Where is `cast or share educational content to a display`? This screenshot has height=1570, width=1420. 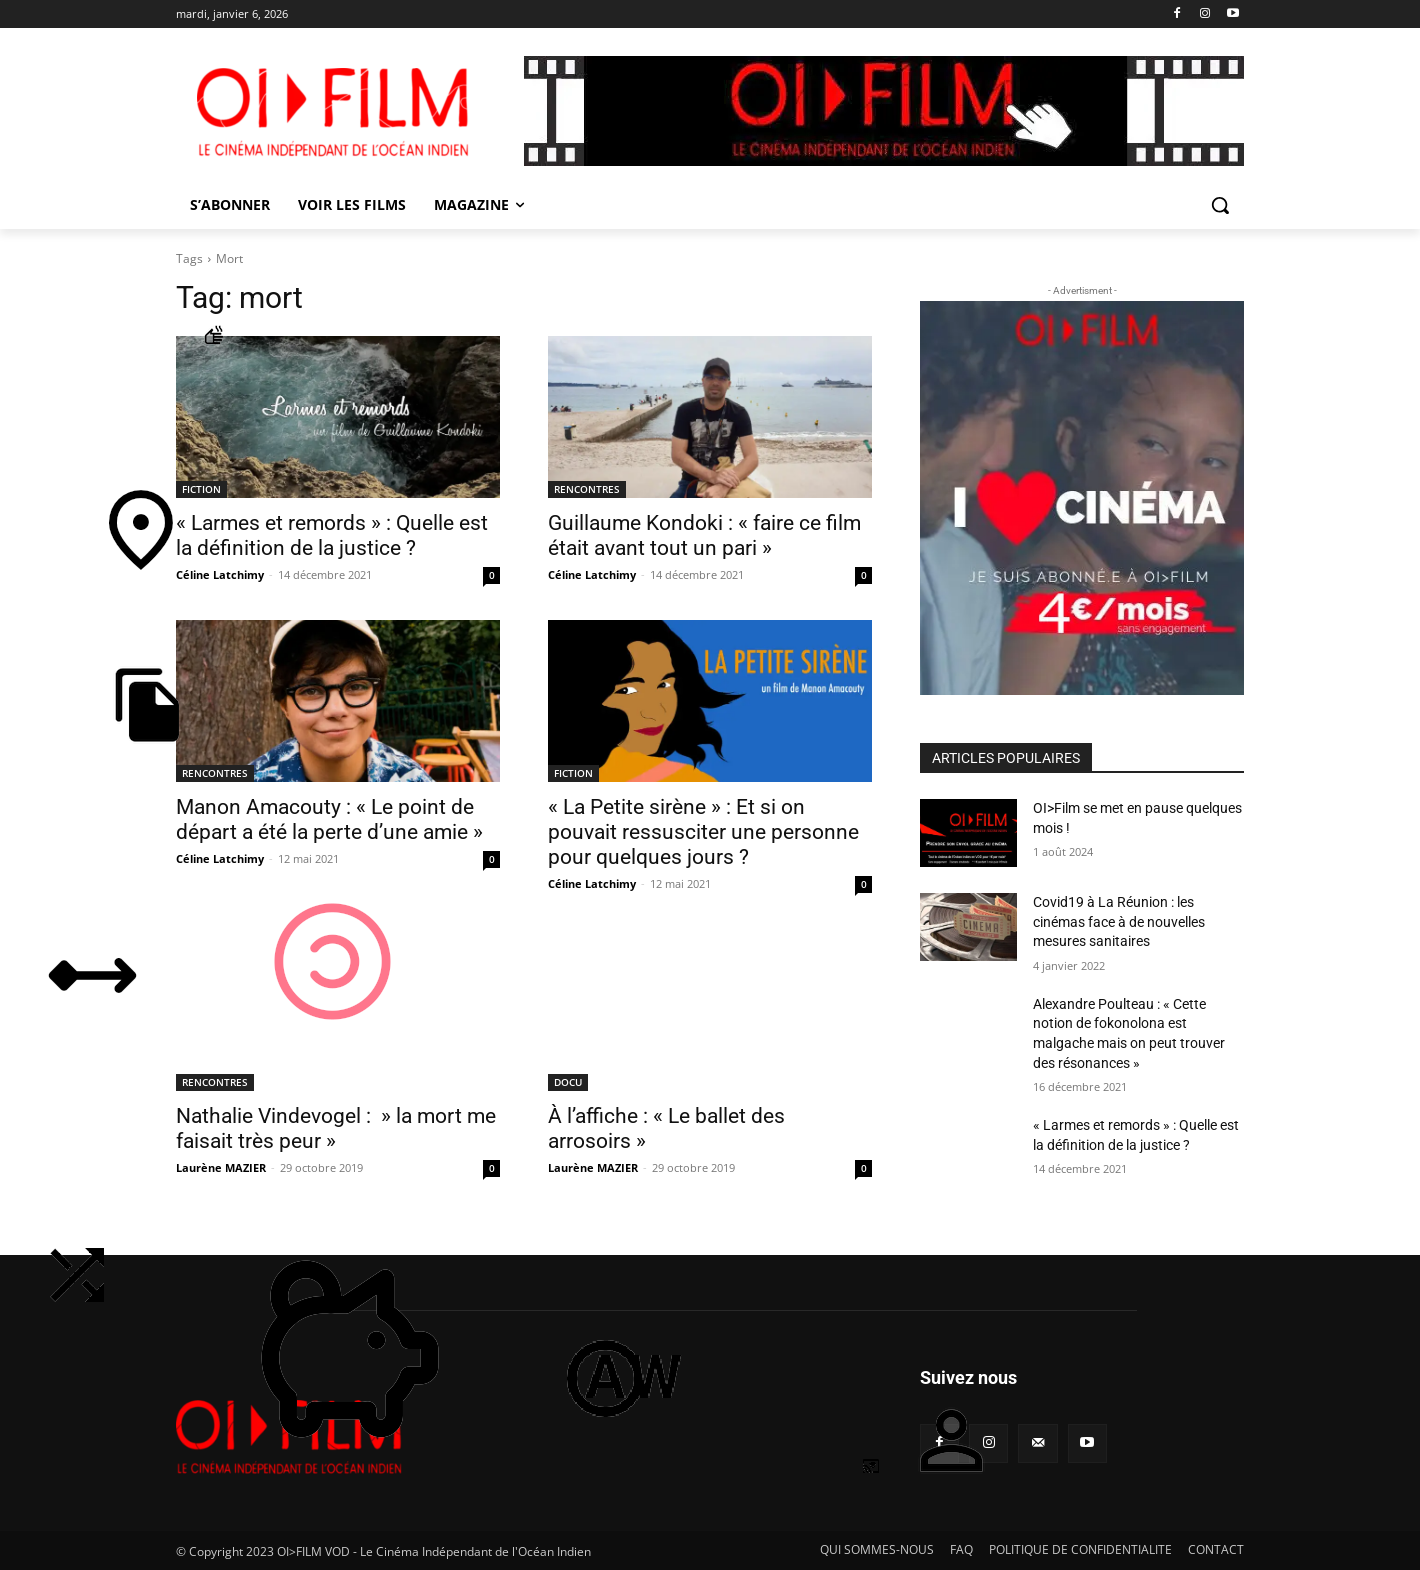
cast or share educational content to a display is located at coordinates (871, 1466).